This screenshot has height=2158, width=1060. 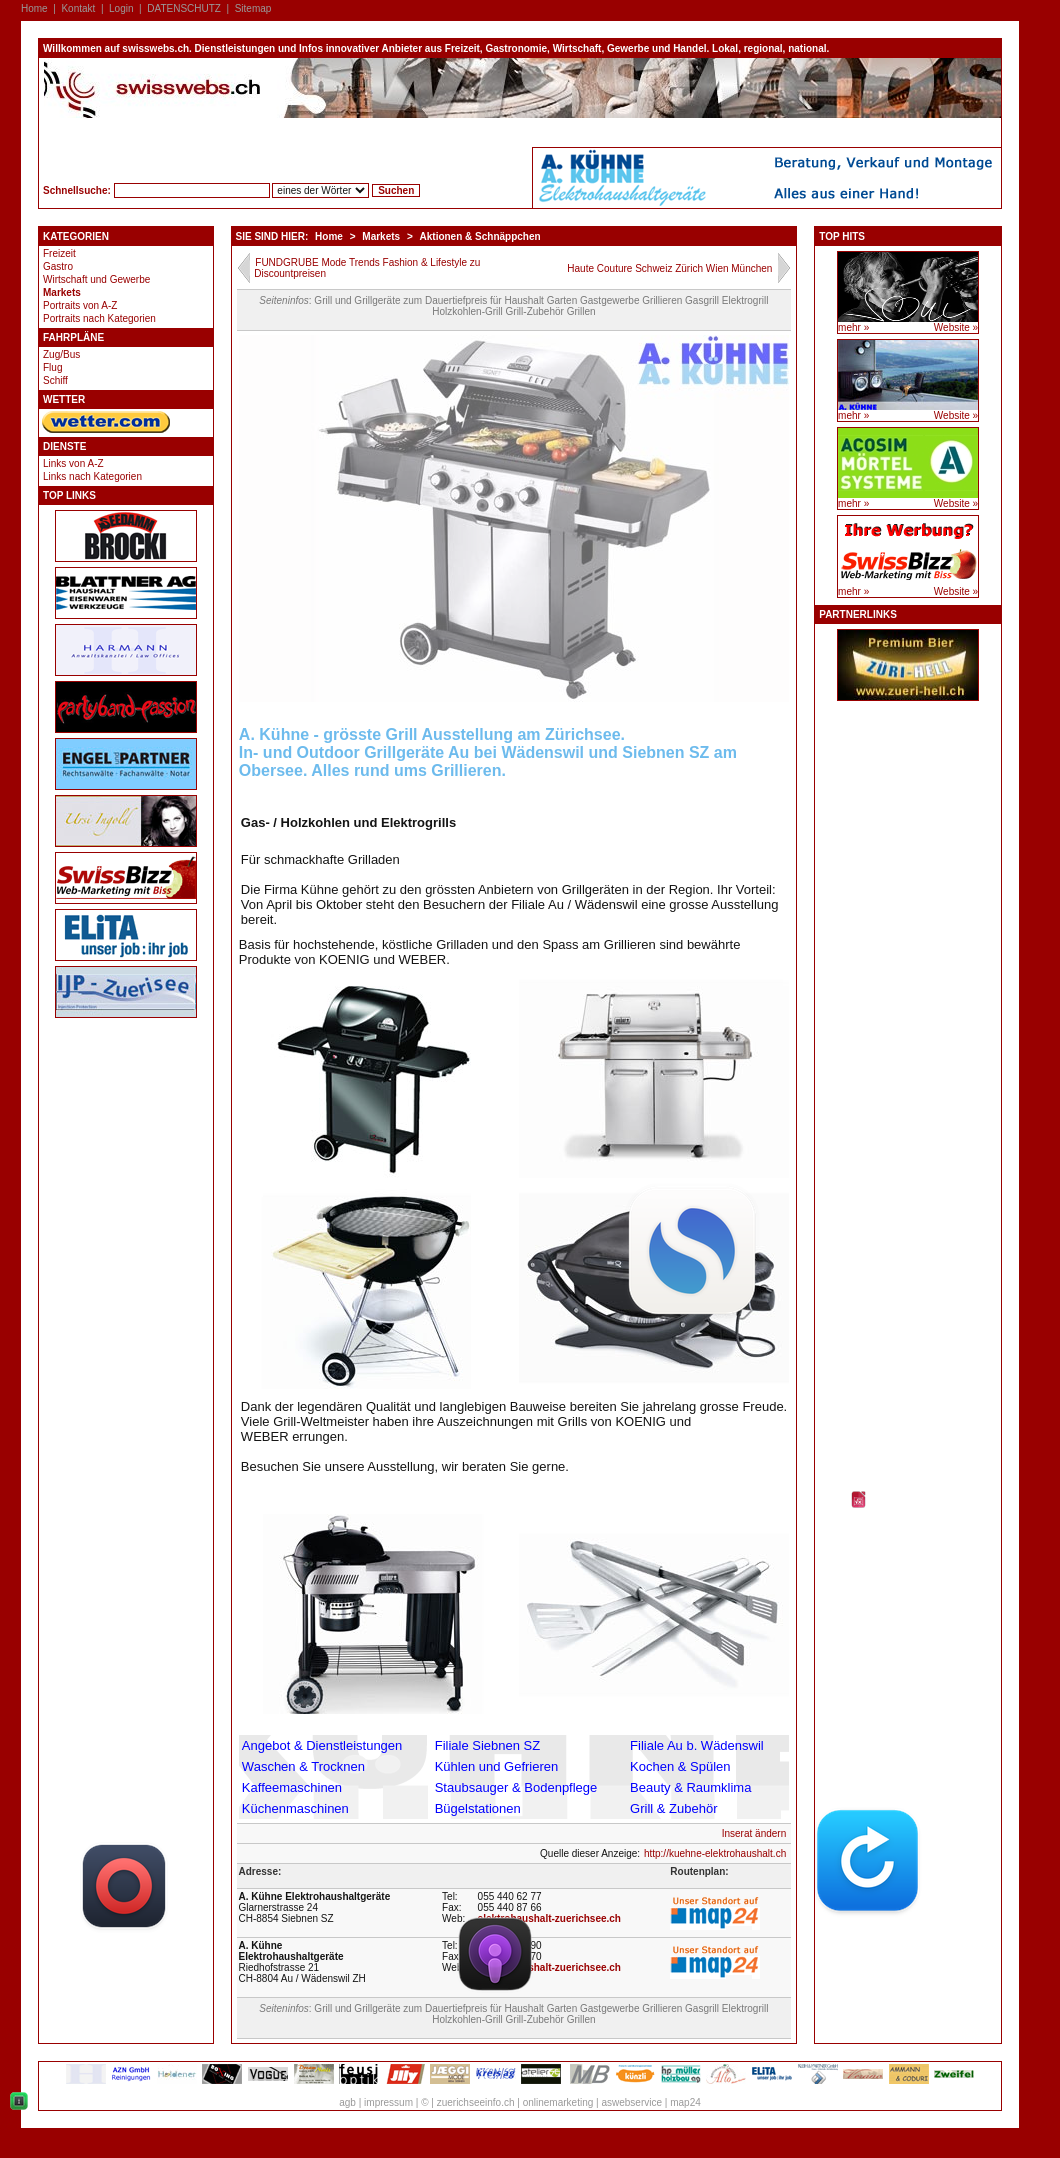 I want to click on restart the system or application, so click(x=867, y=1860).